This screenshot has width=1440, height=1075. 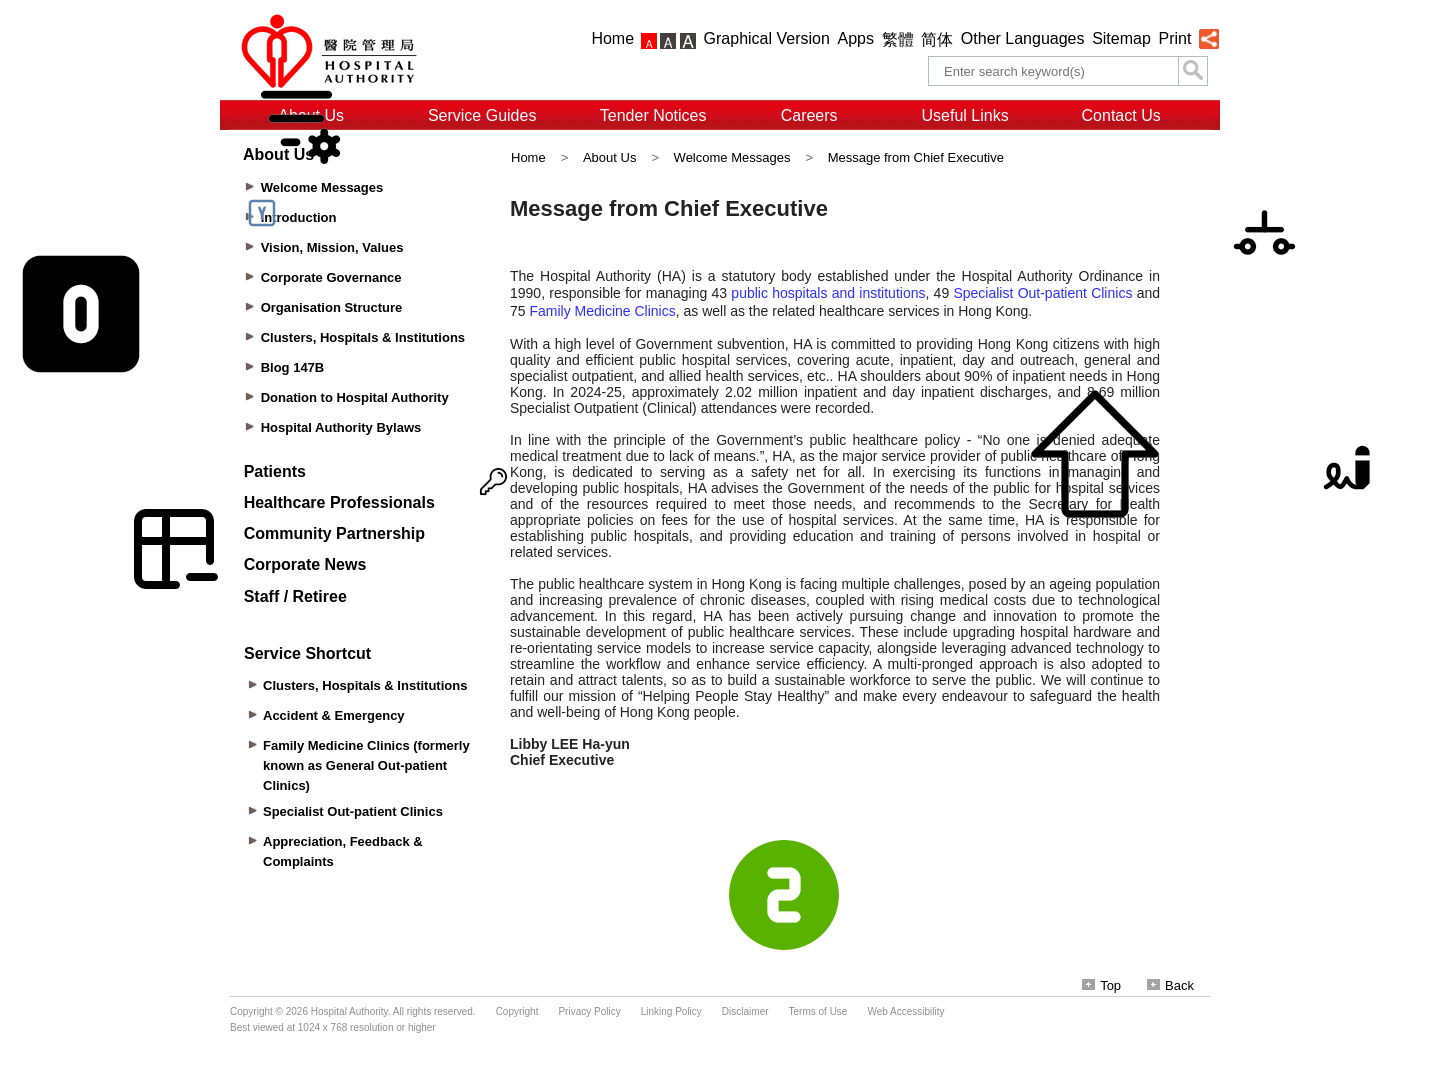 I want to click on indicates the letter "o" or zero value, so click(x=81, y=314).